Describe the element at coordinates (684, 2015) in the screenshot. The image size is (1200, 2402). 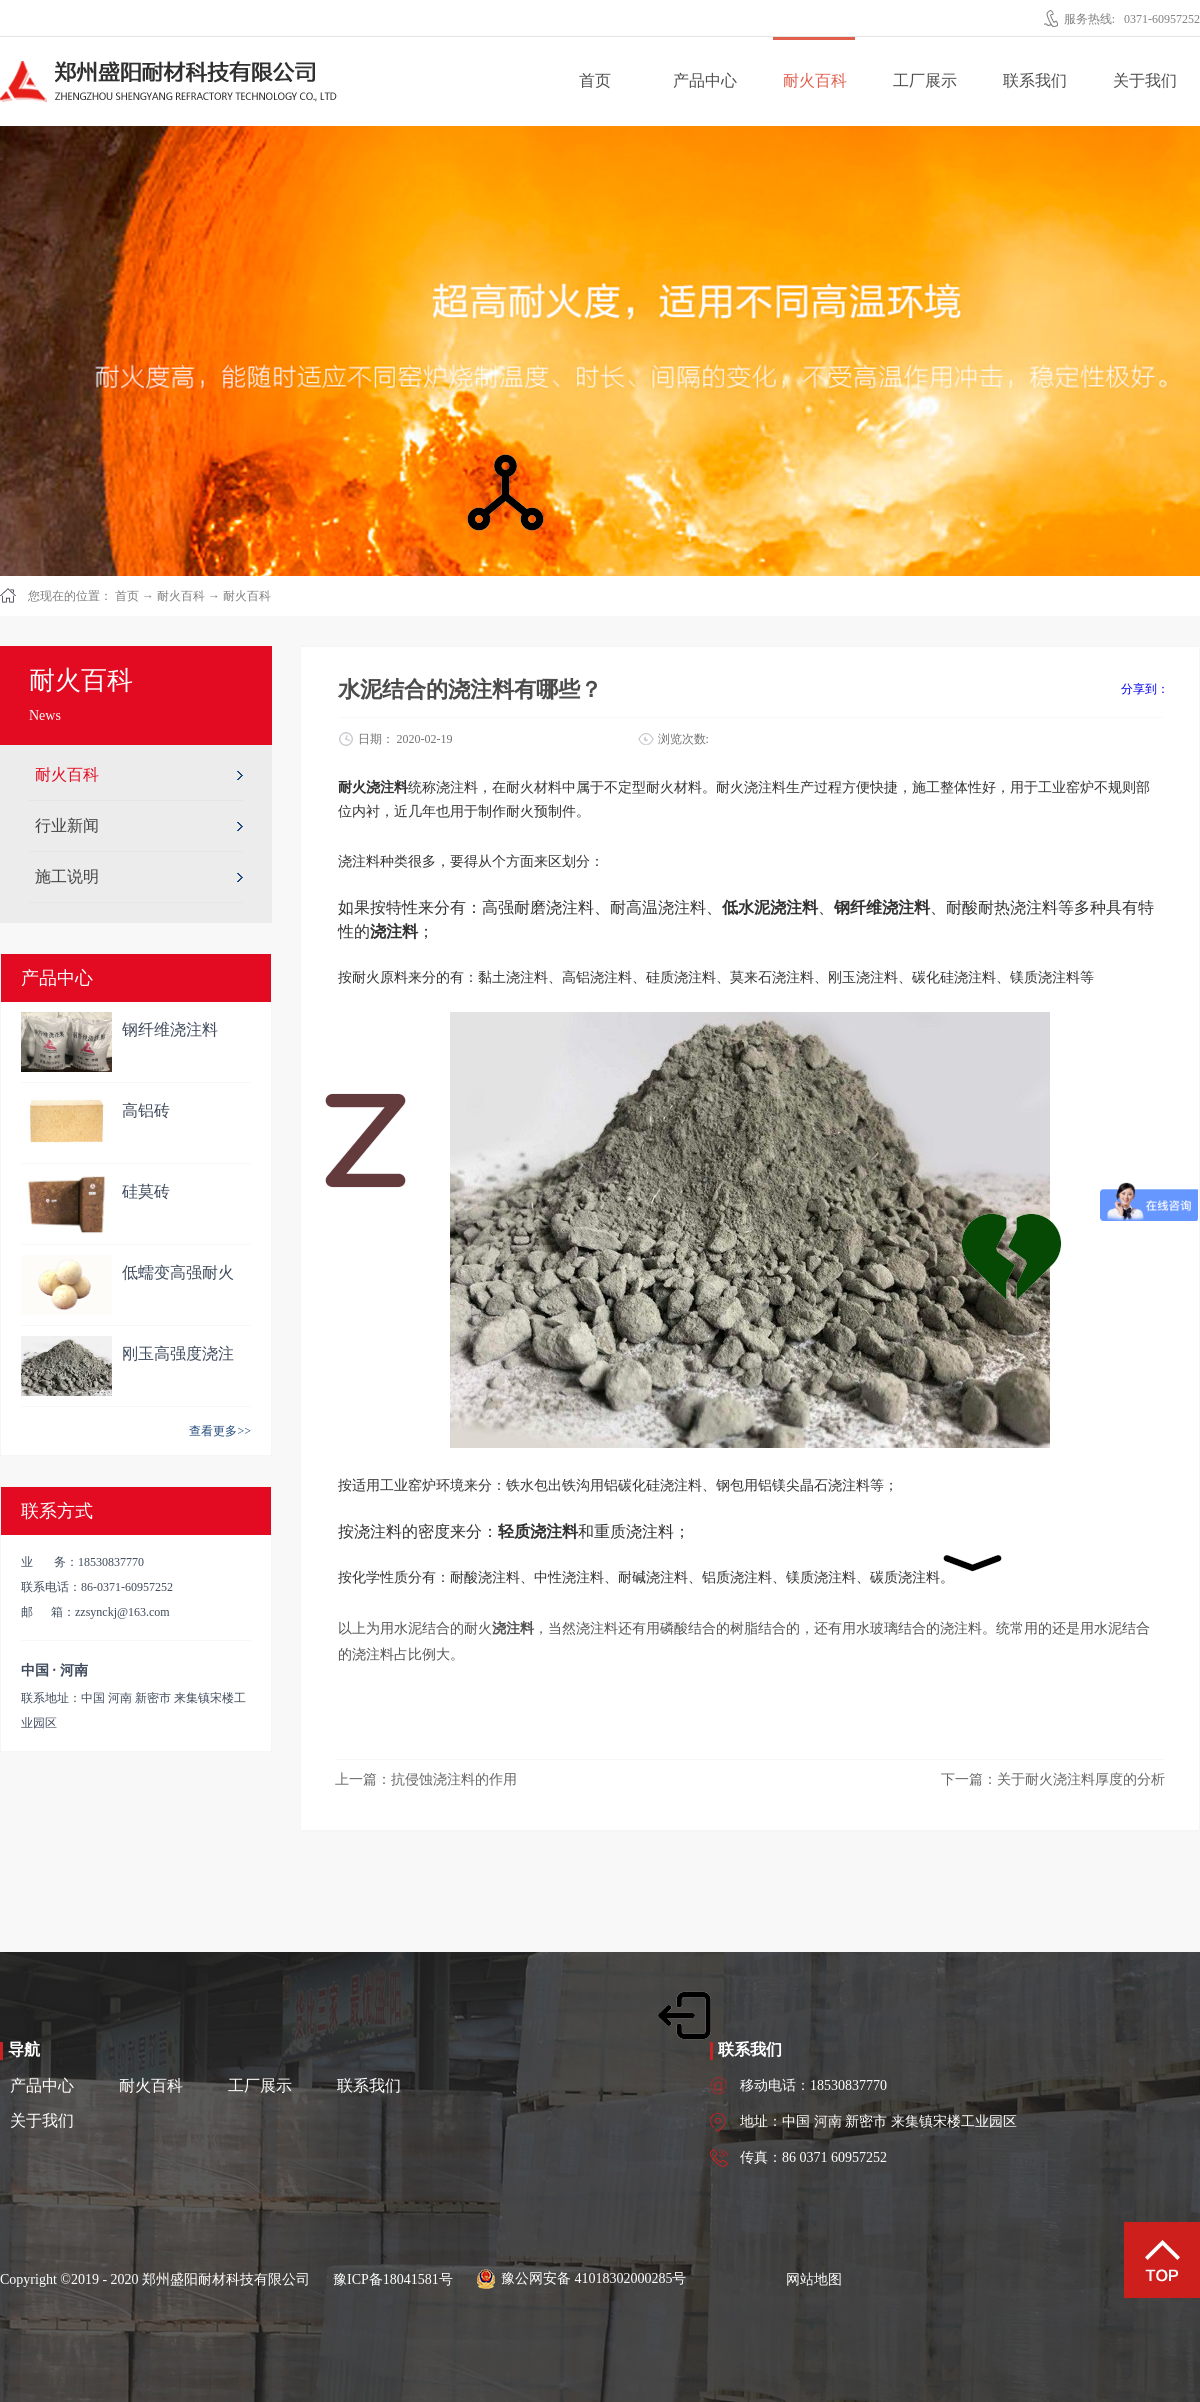
I see `log out of your account` at that location.